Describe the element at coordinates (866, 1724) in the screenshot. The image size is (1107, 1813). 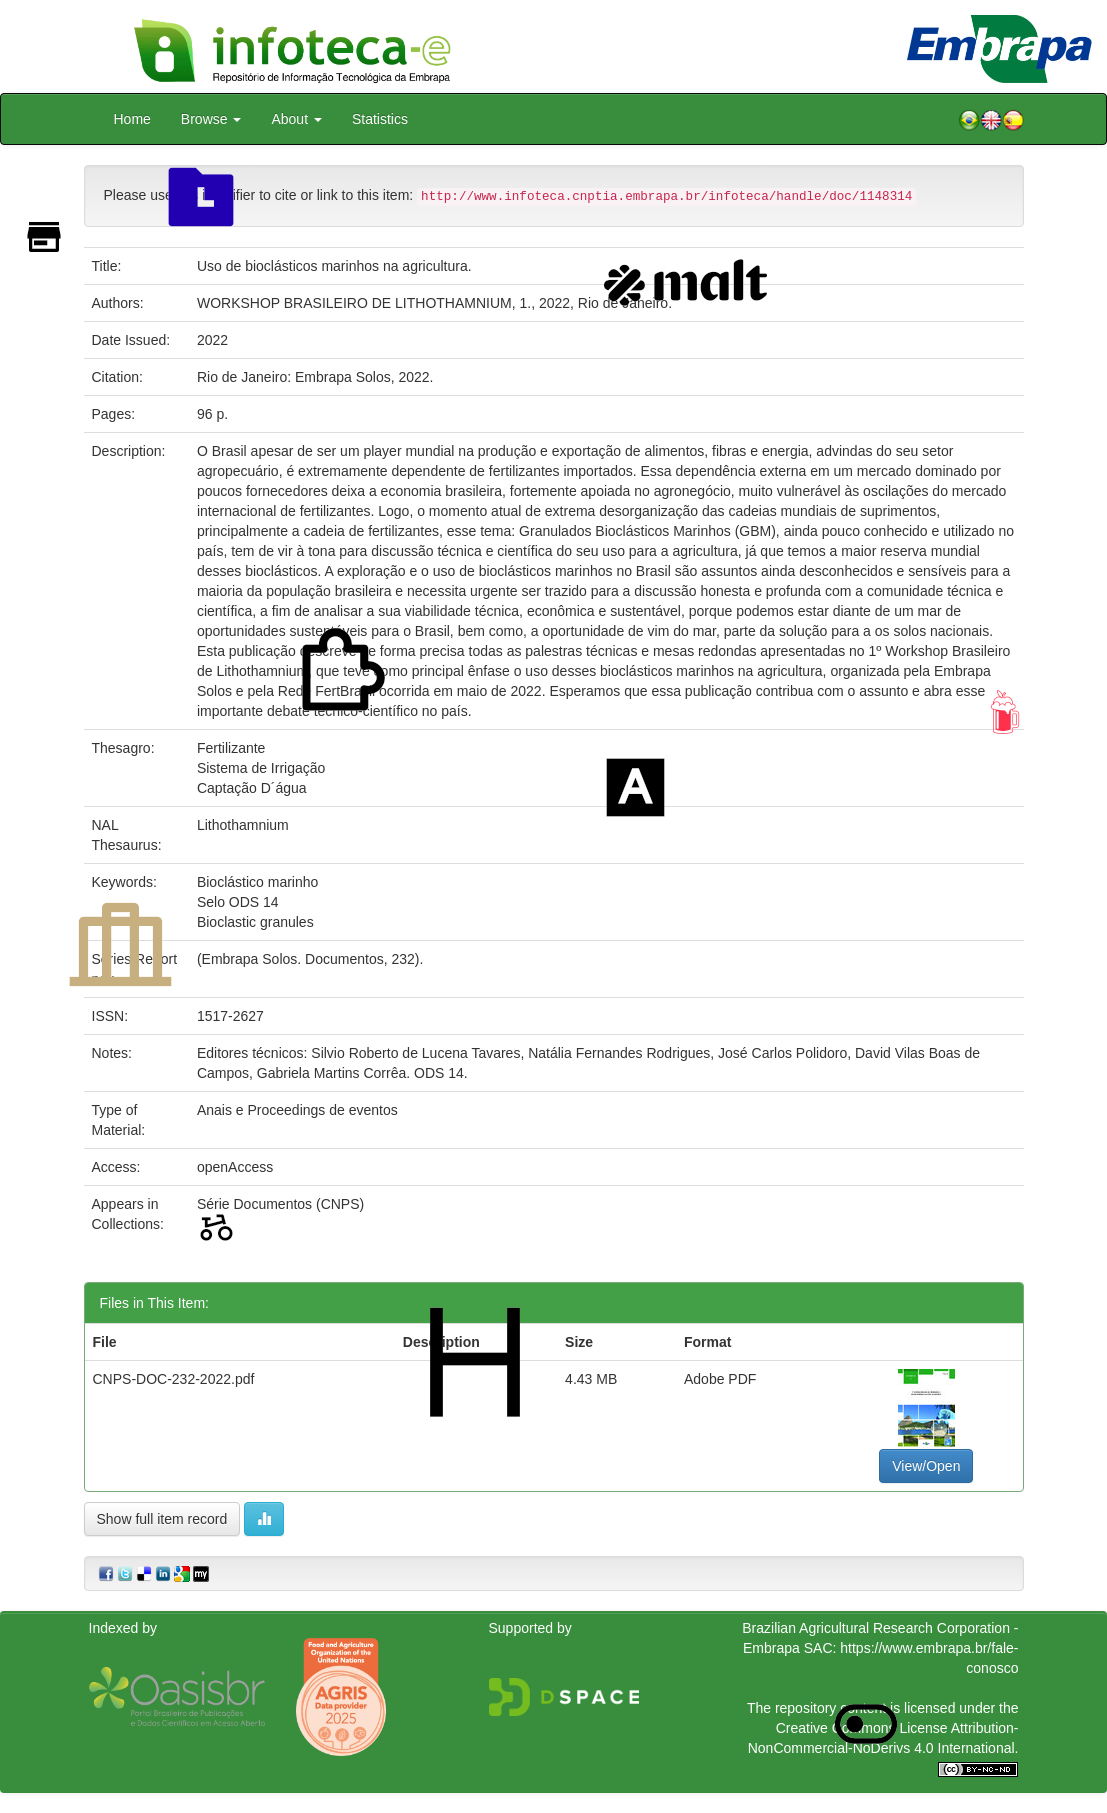
I see `toggle a setting on or off` at that location.